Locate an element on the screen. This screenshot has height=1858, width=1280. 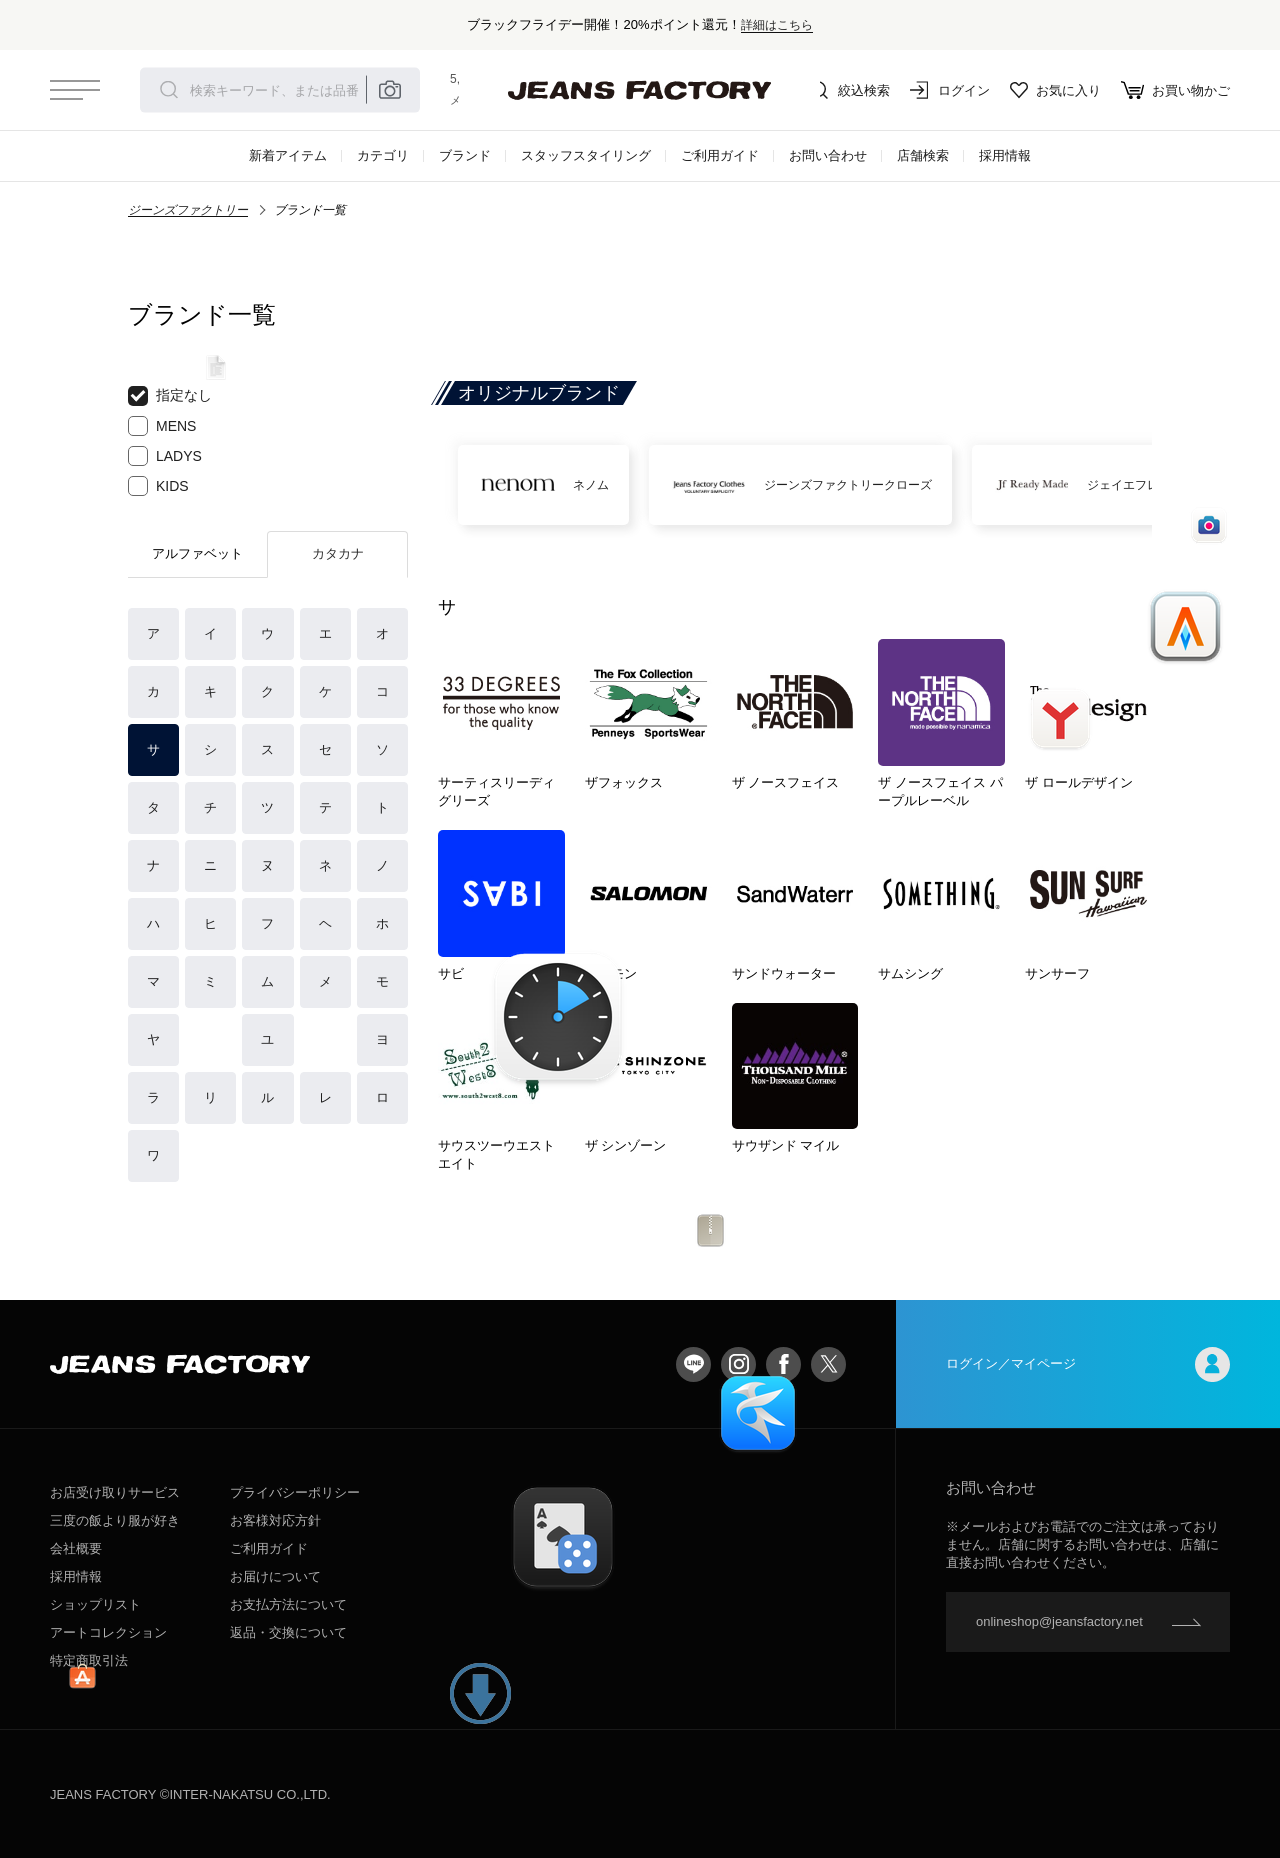
open alacritty terminal emulator is located at coordinates (1185, 626).